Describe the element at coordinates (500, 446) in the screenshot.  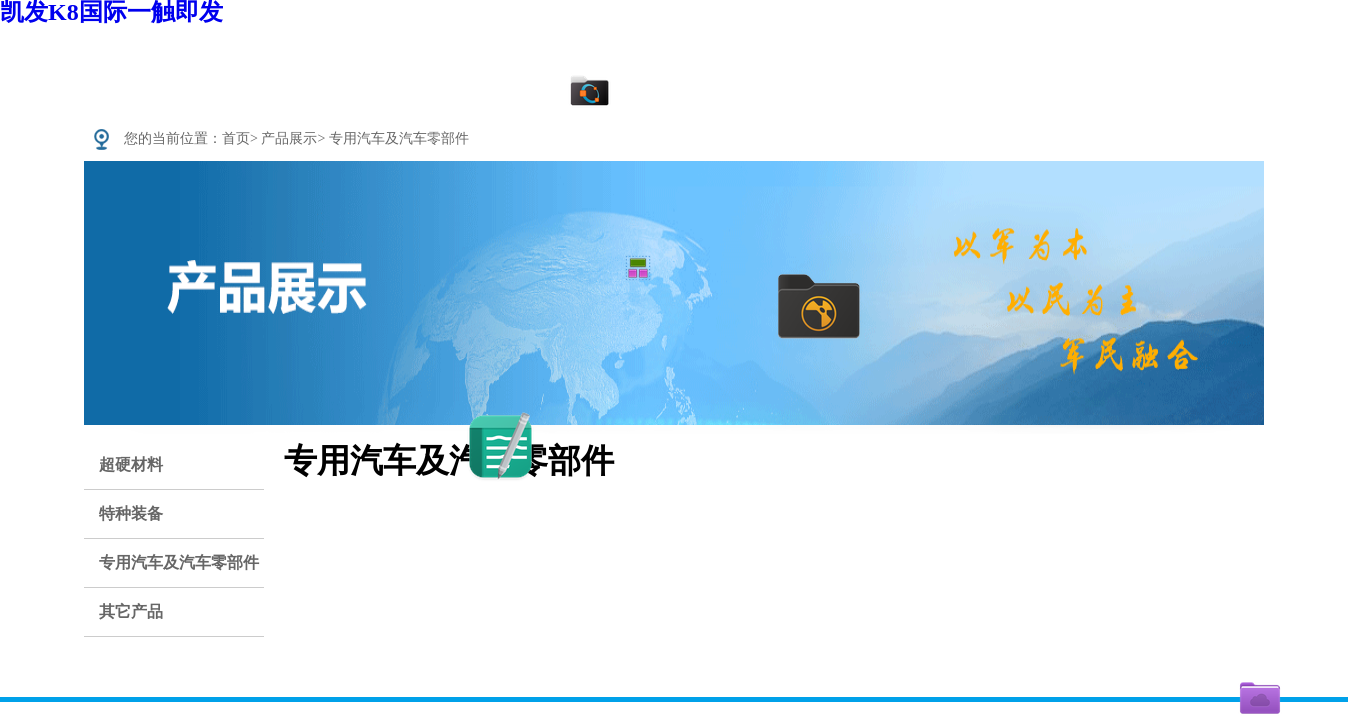
I see `open marknote app for writing notes` at that location.